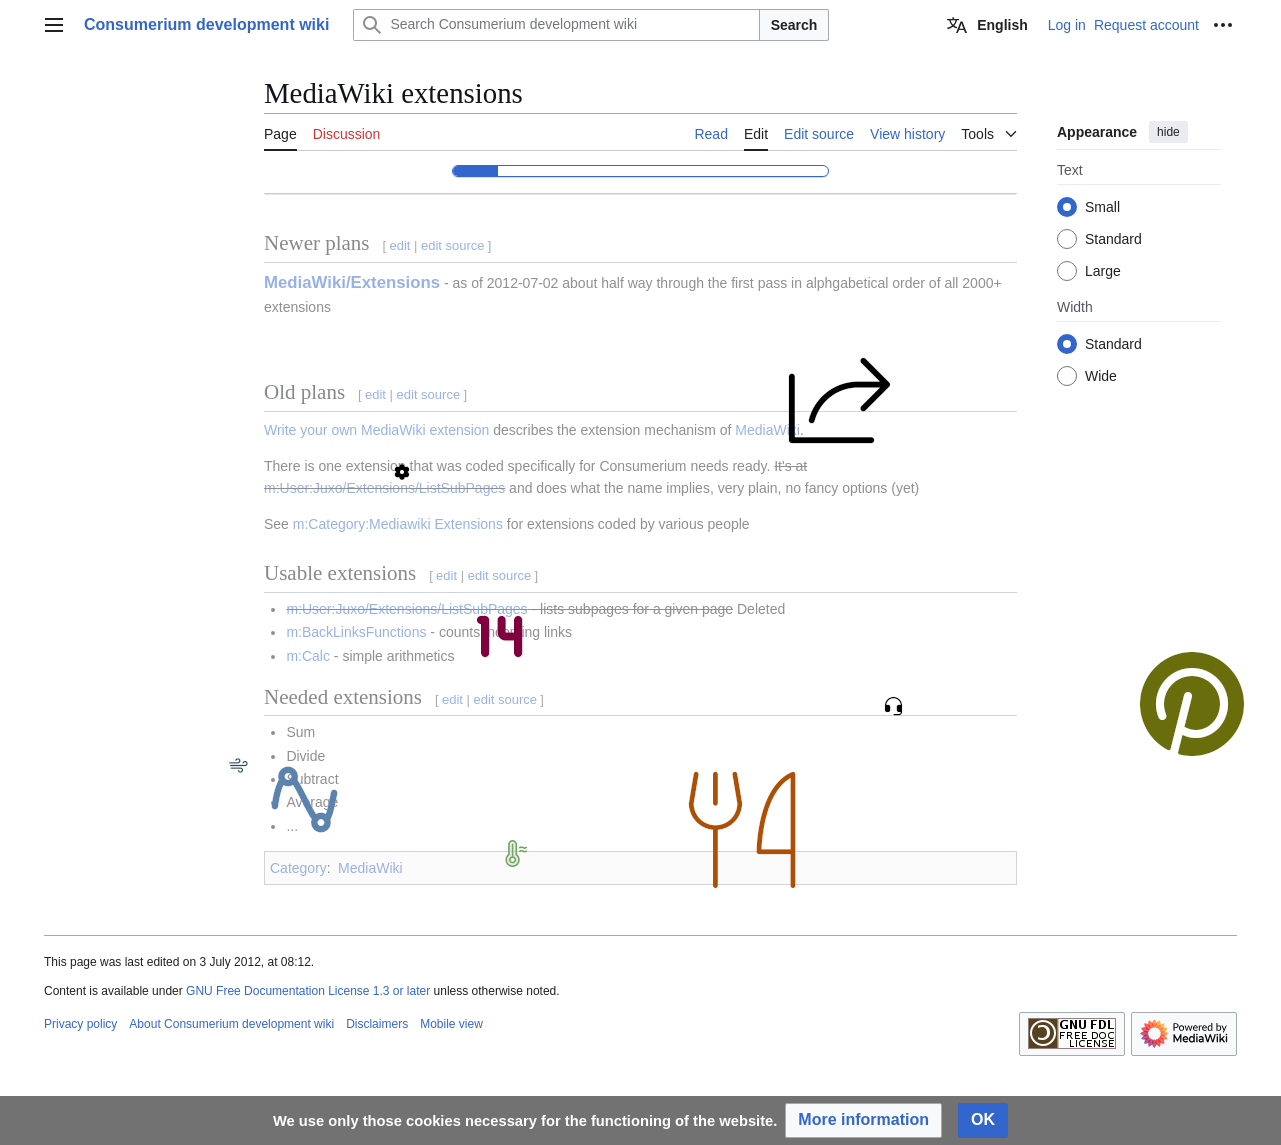  I want to click on find nearby restaurants or dining options, so click(744, 827).